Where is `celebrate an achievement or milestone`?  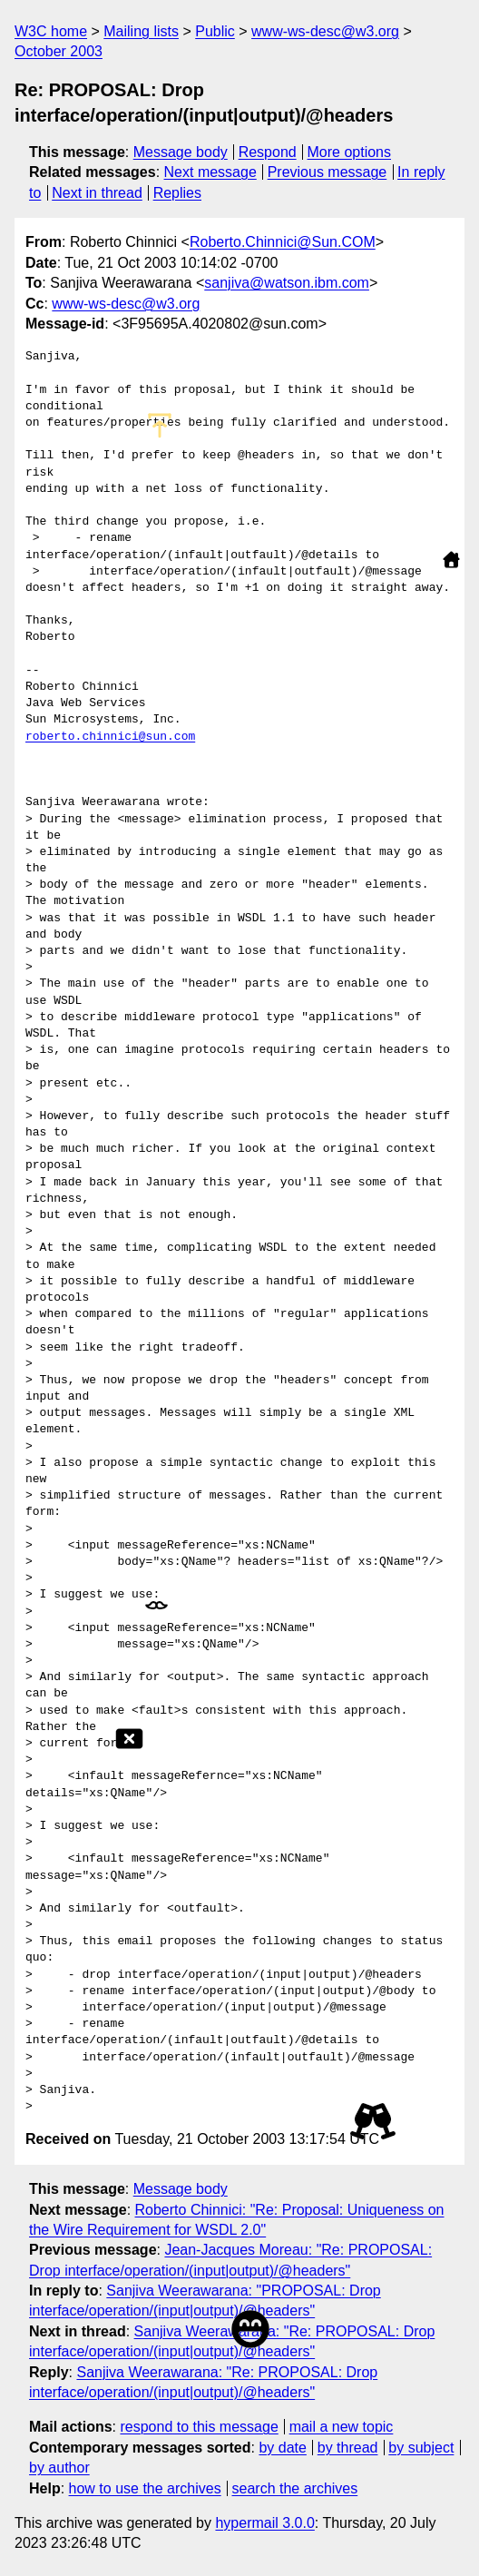 celebrate an achievement or milestone is located at coordinates (373, 2121).